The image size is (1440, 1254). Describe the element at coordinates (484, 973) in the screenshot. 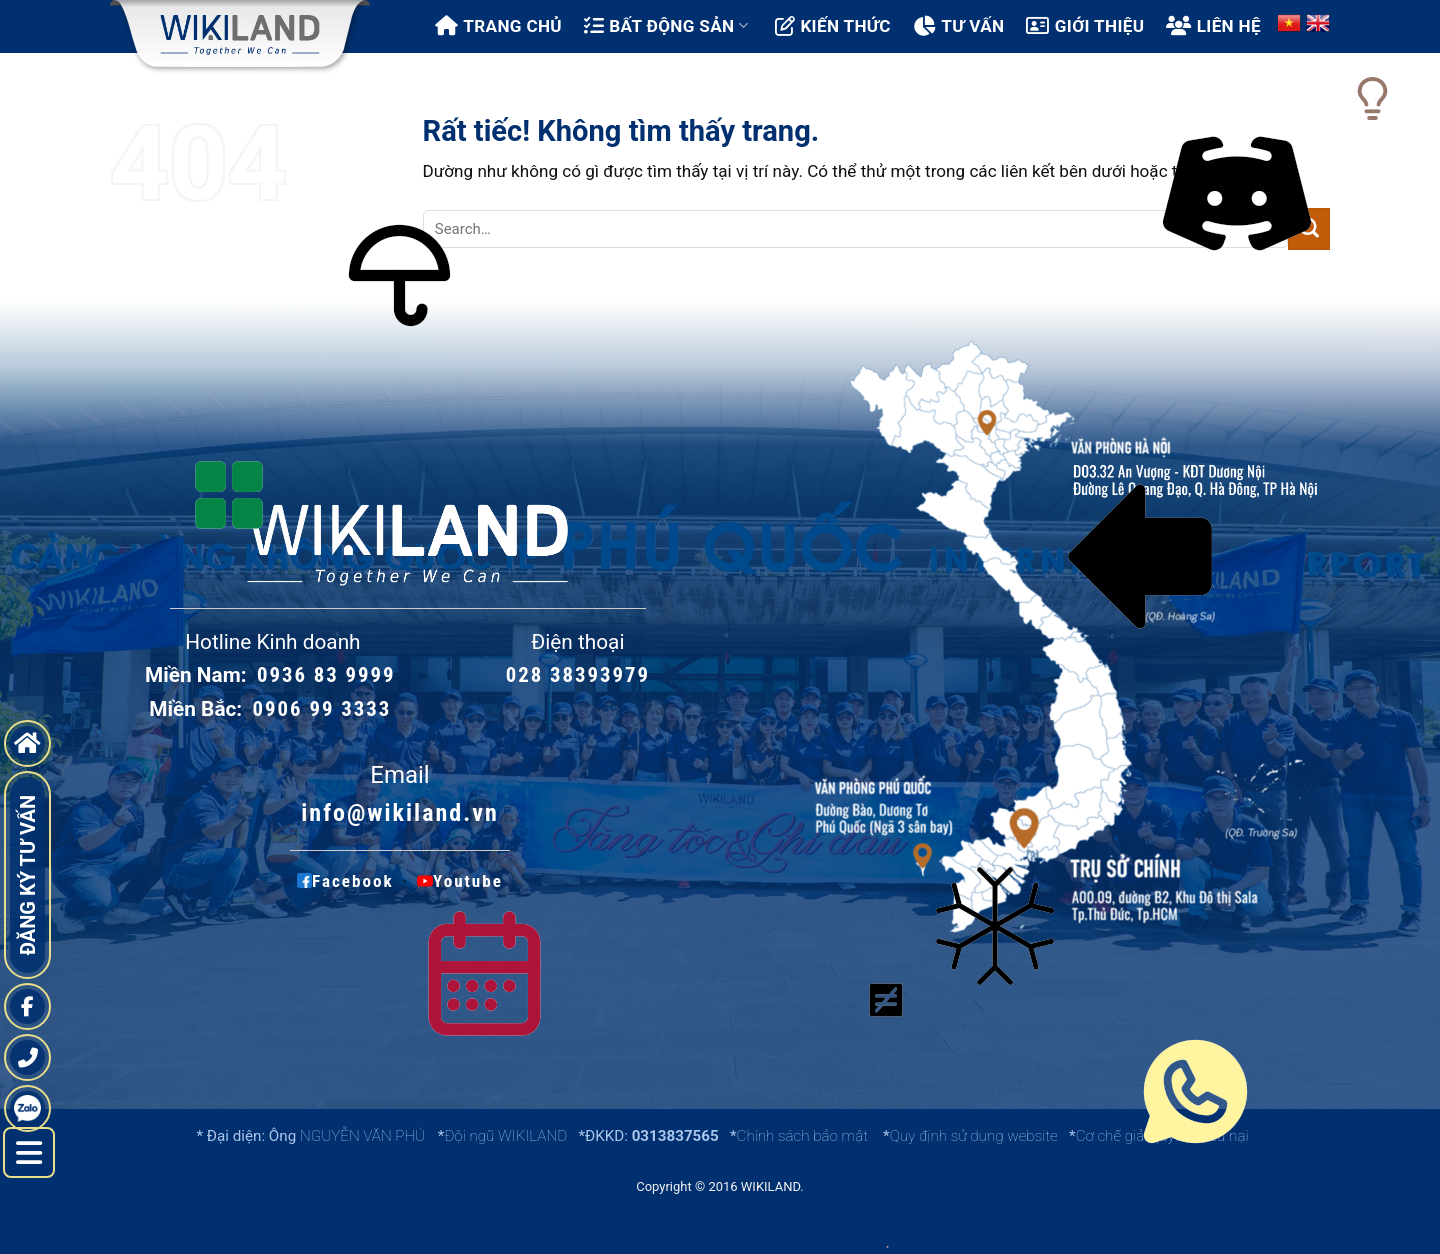

I see `view weekly calendar` at that location.